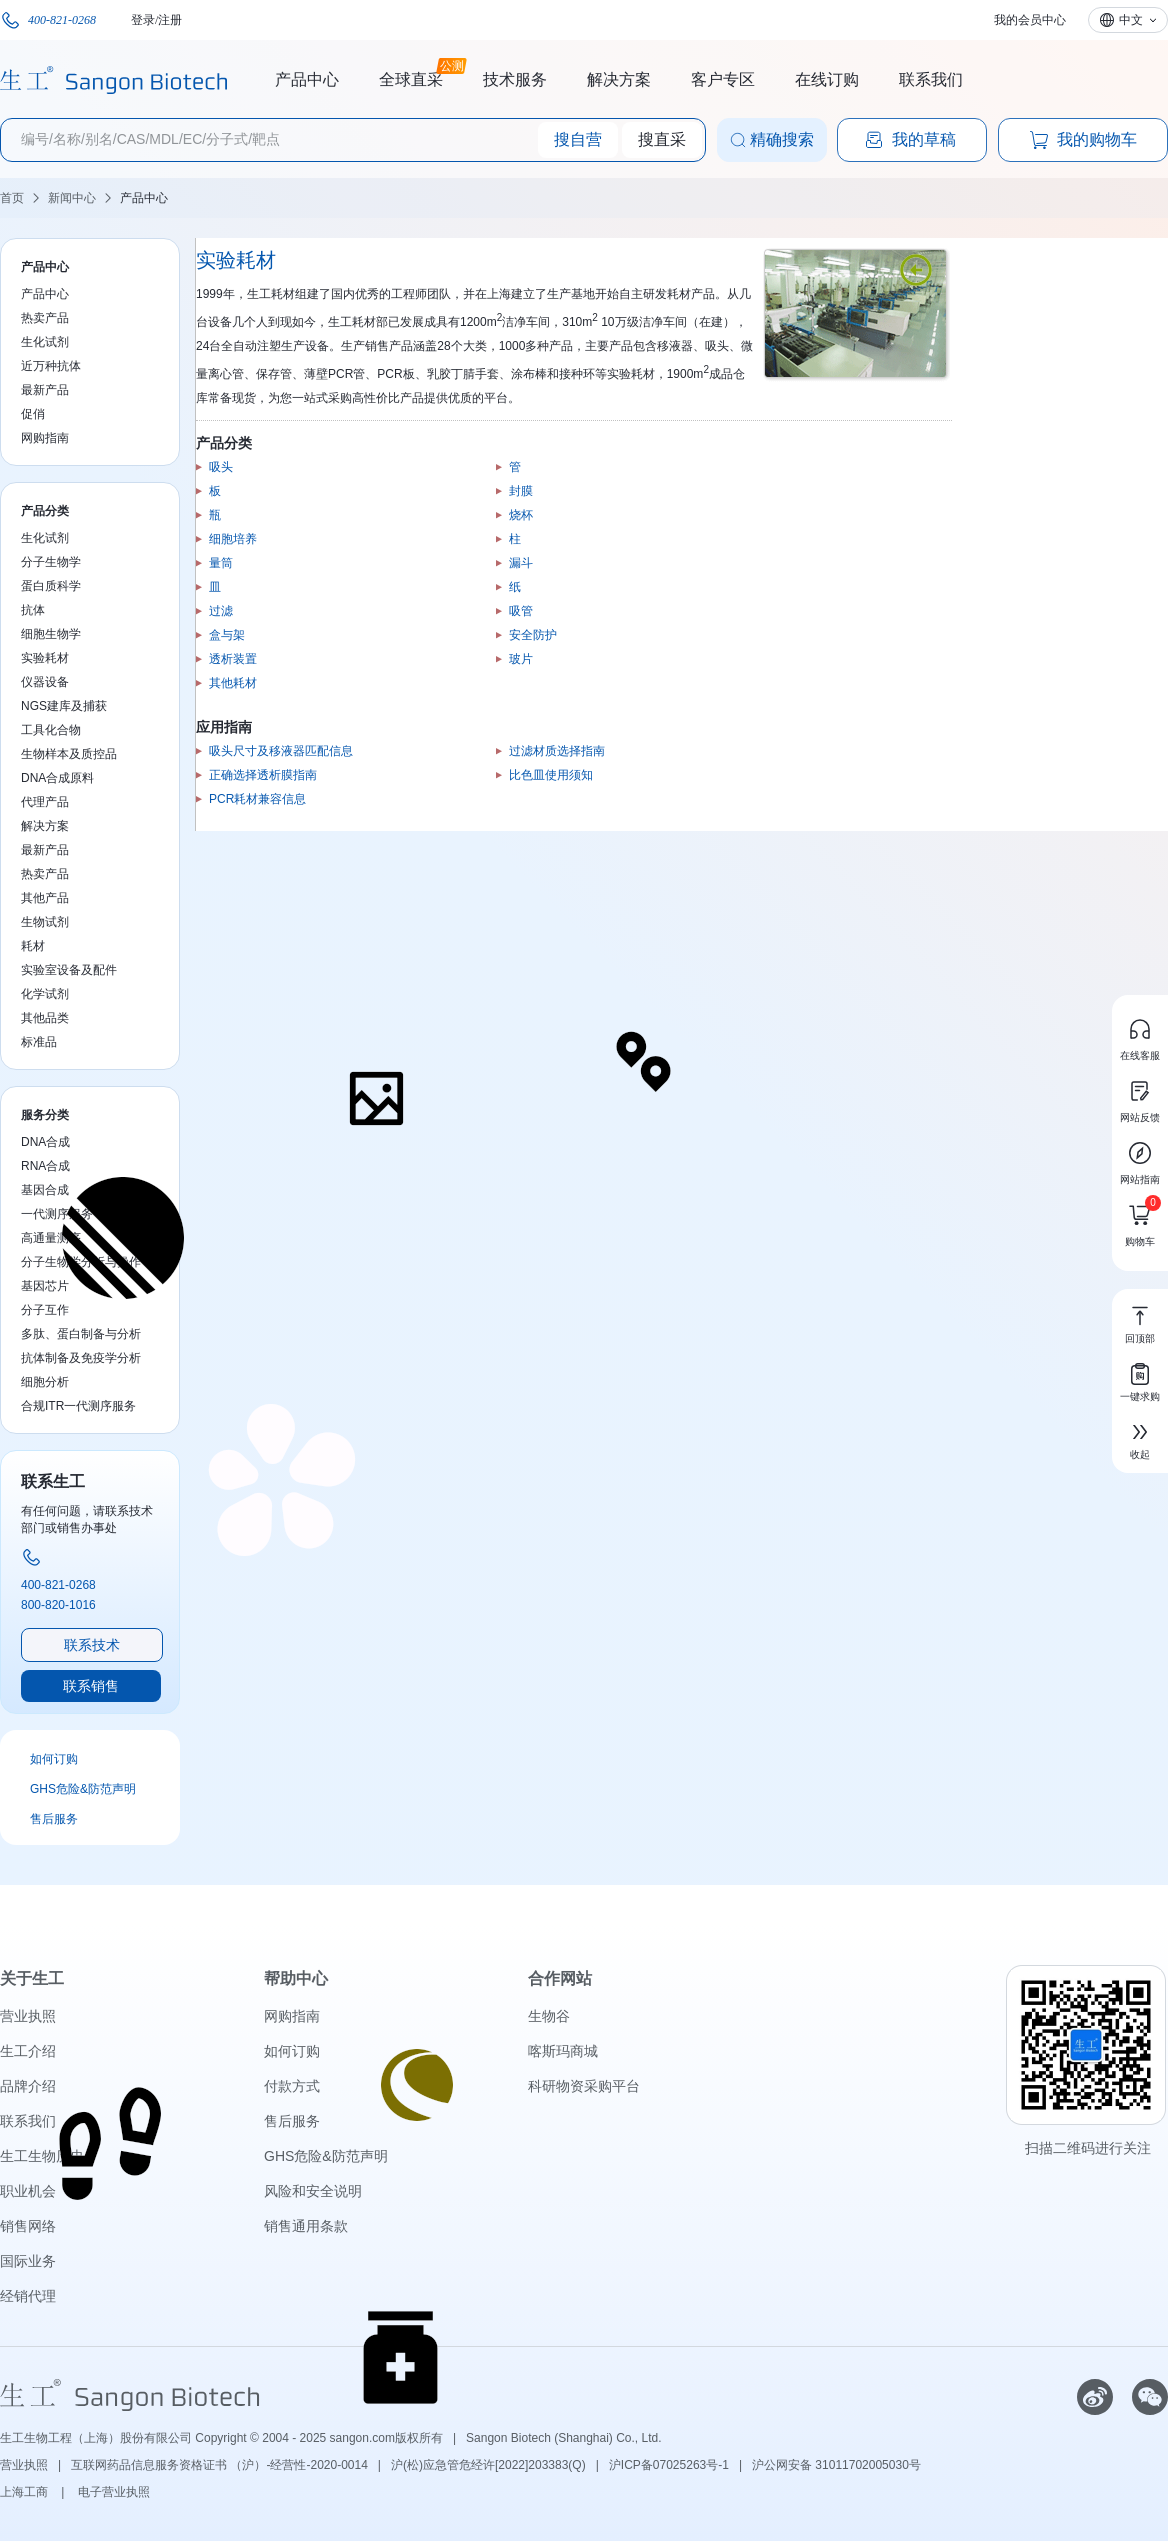  What do you see at coordinates (123, 1238) in the screenshot?
I see `open Linear project management app` at bounding box center [123, 1238].